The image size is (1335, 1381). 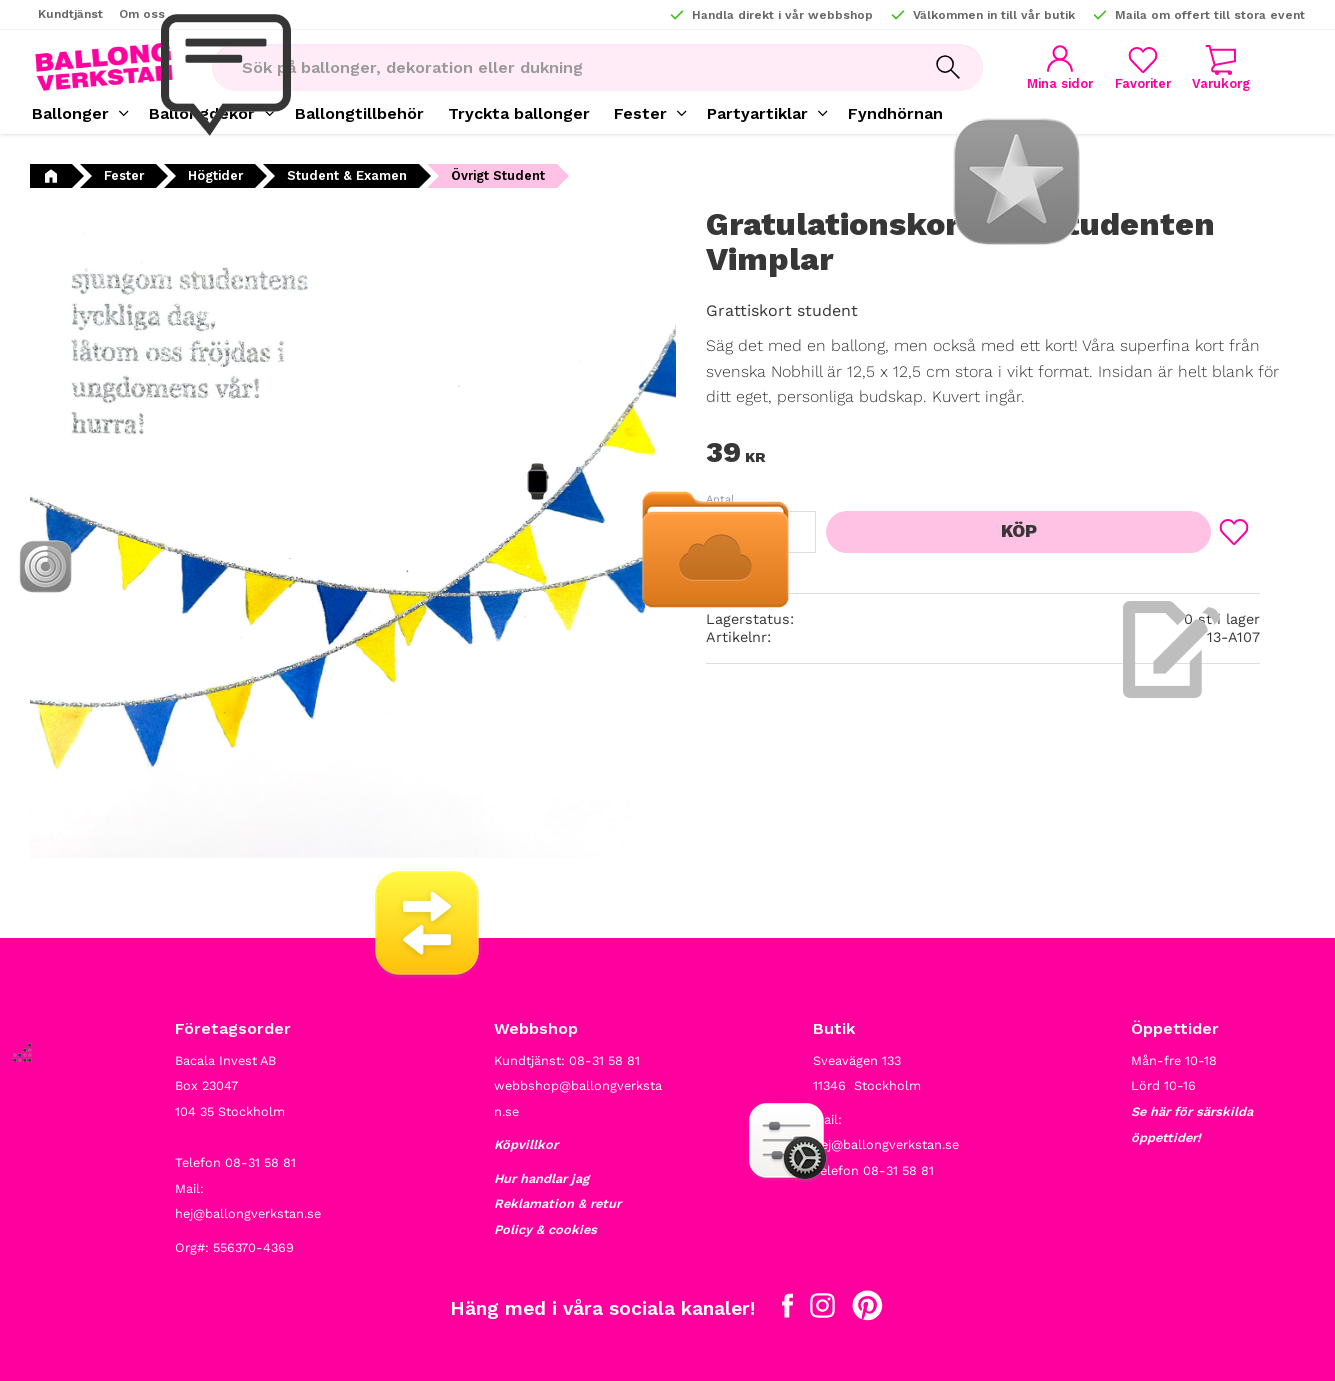 I want to click on apple watch se 2 device icon, so click(x=537, y=481).